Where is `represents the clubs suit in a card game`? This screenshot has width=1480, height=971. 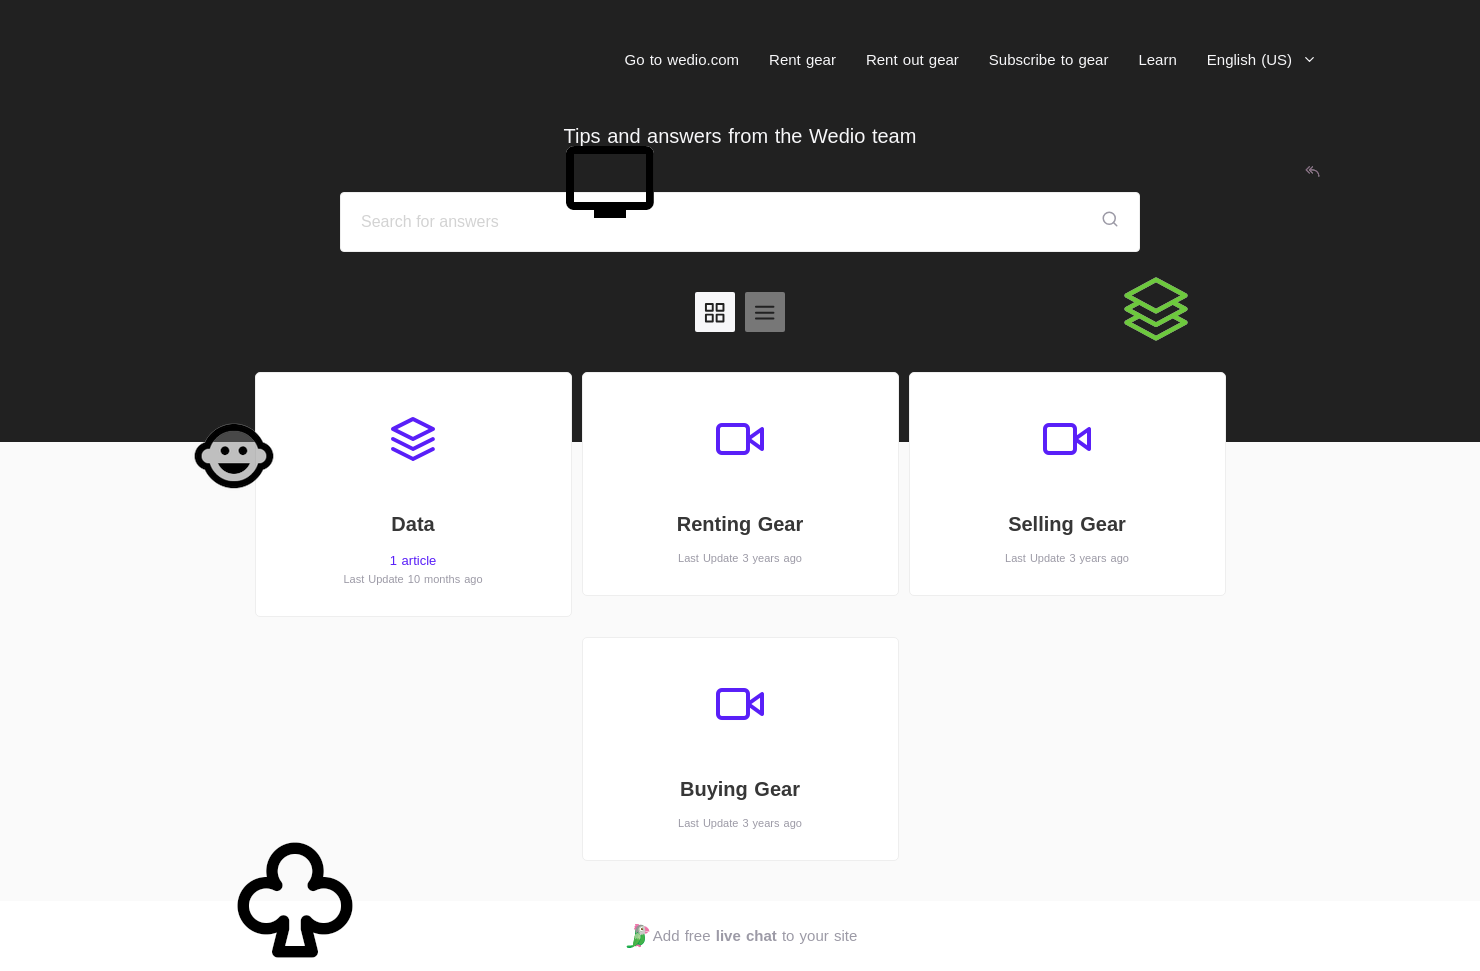 represents the clubs suit in a card game is located at coordinates (295, 900).